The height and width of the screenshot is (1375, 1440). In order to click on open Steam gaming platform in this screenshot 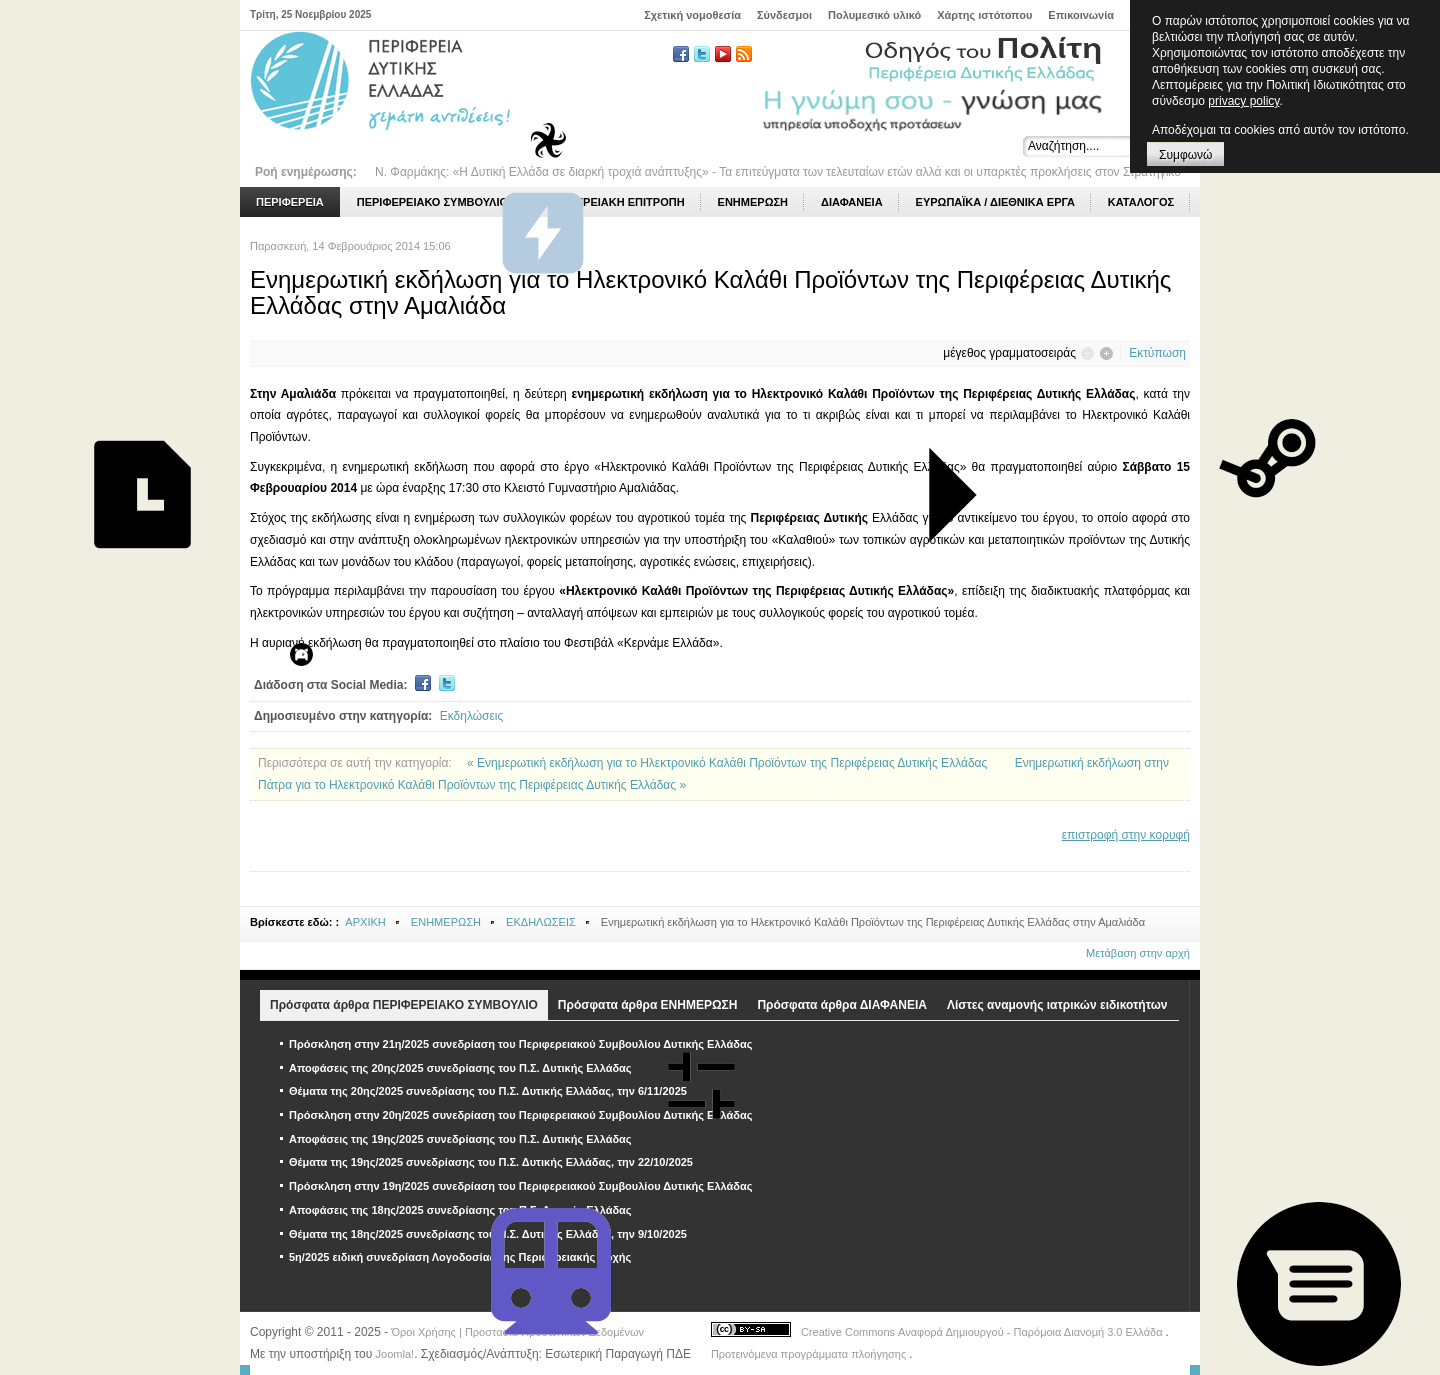, I will do `click(1268, 457)`.